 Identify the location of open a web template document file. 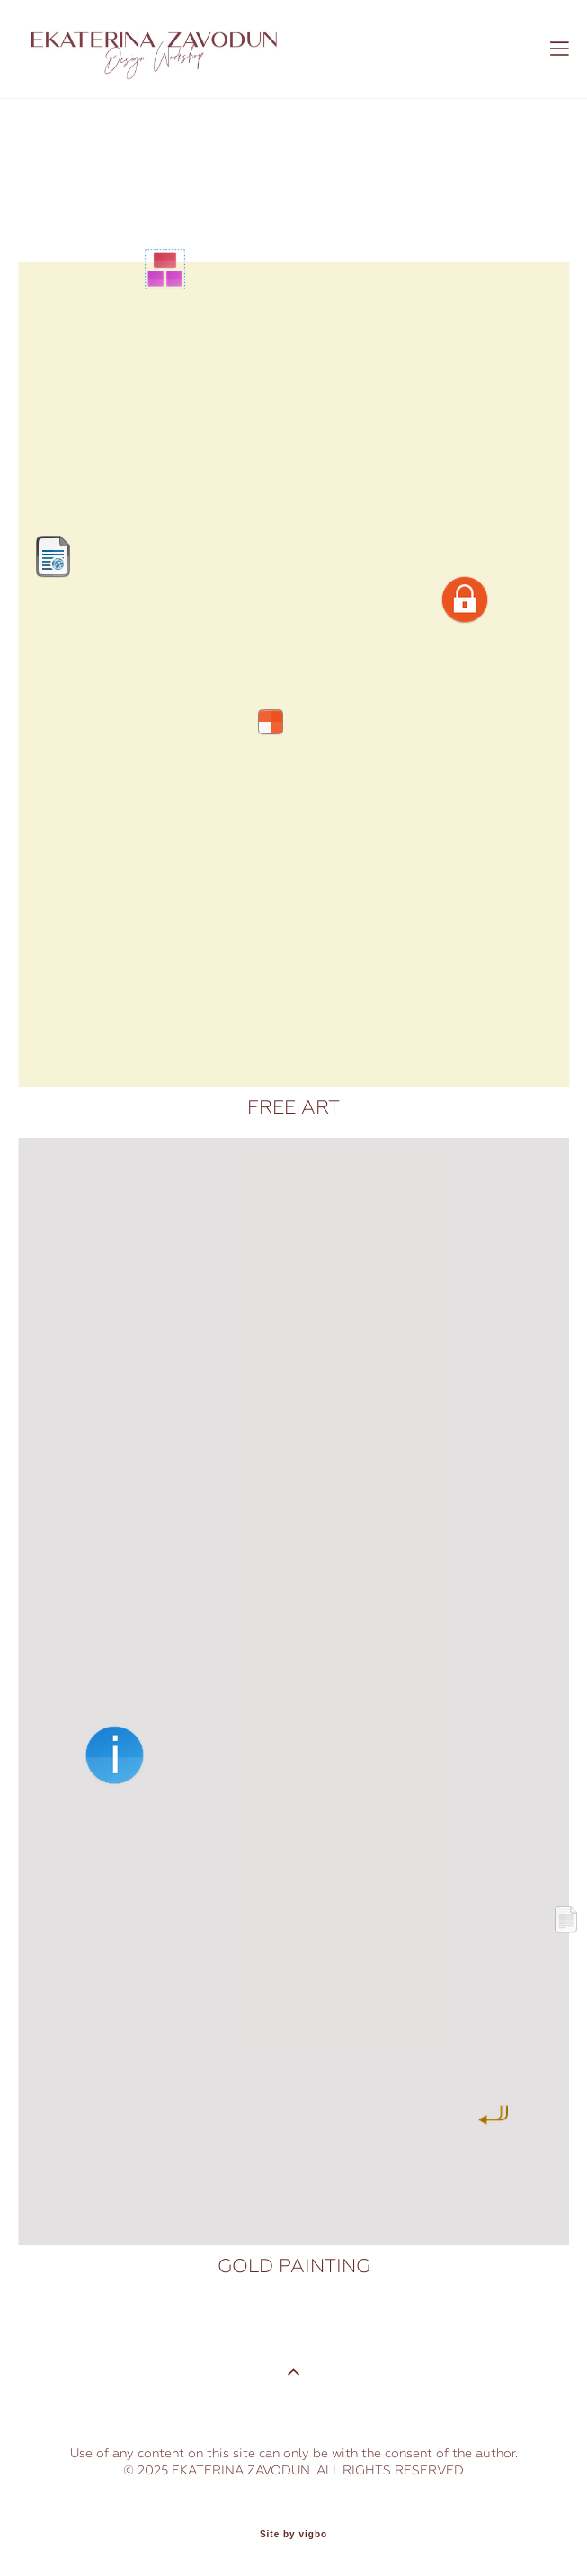
(53, 556).